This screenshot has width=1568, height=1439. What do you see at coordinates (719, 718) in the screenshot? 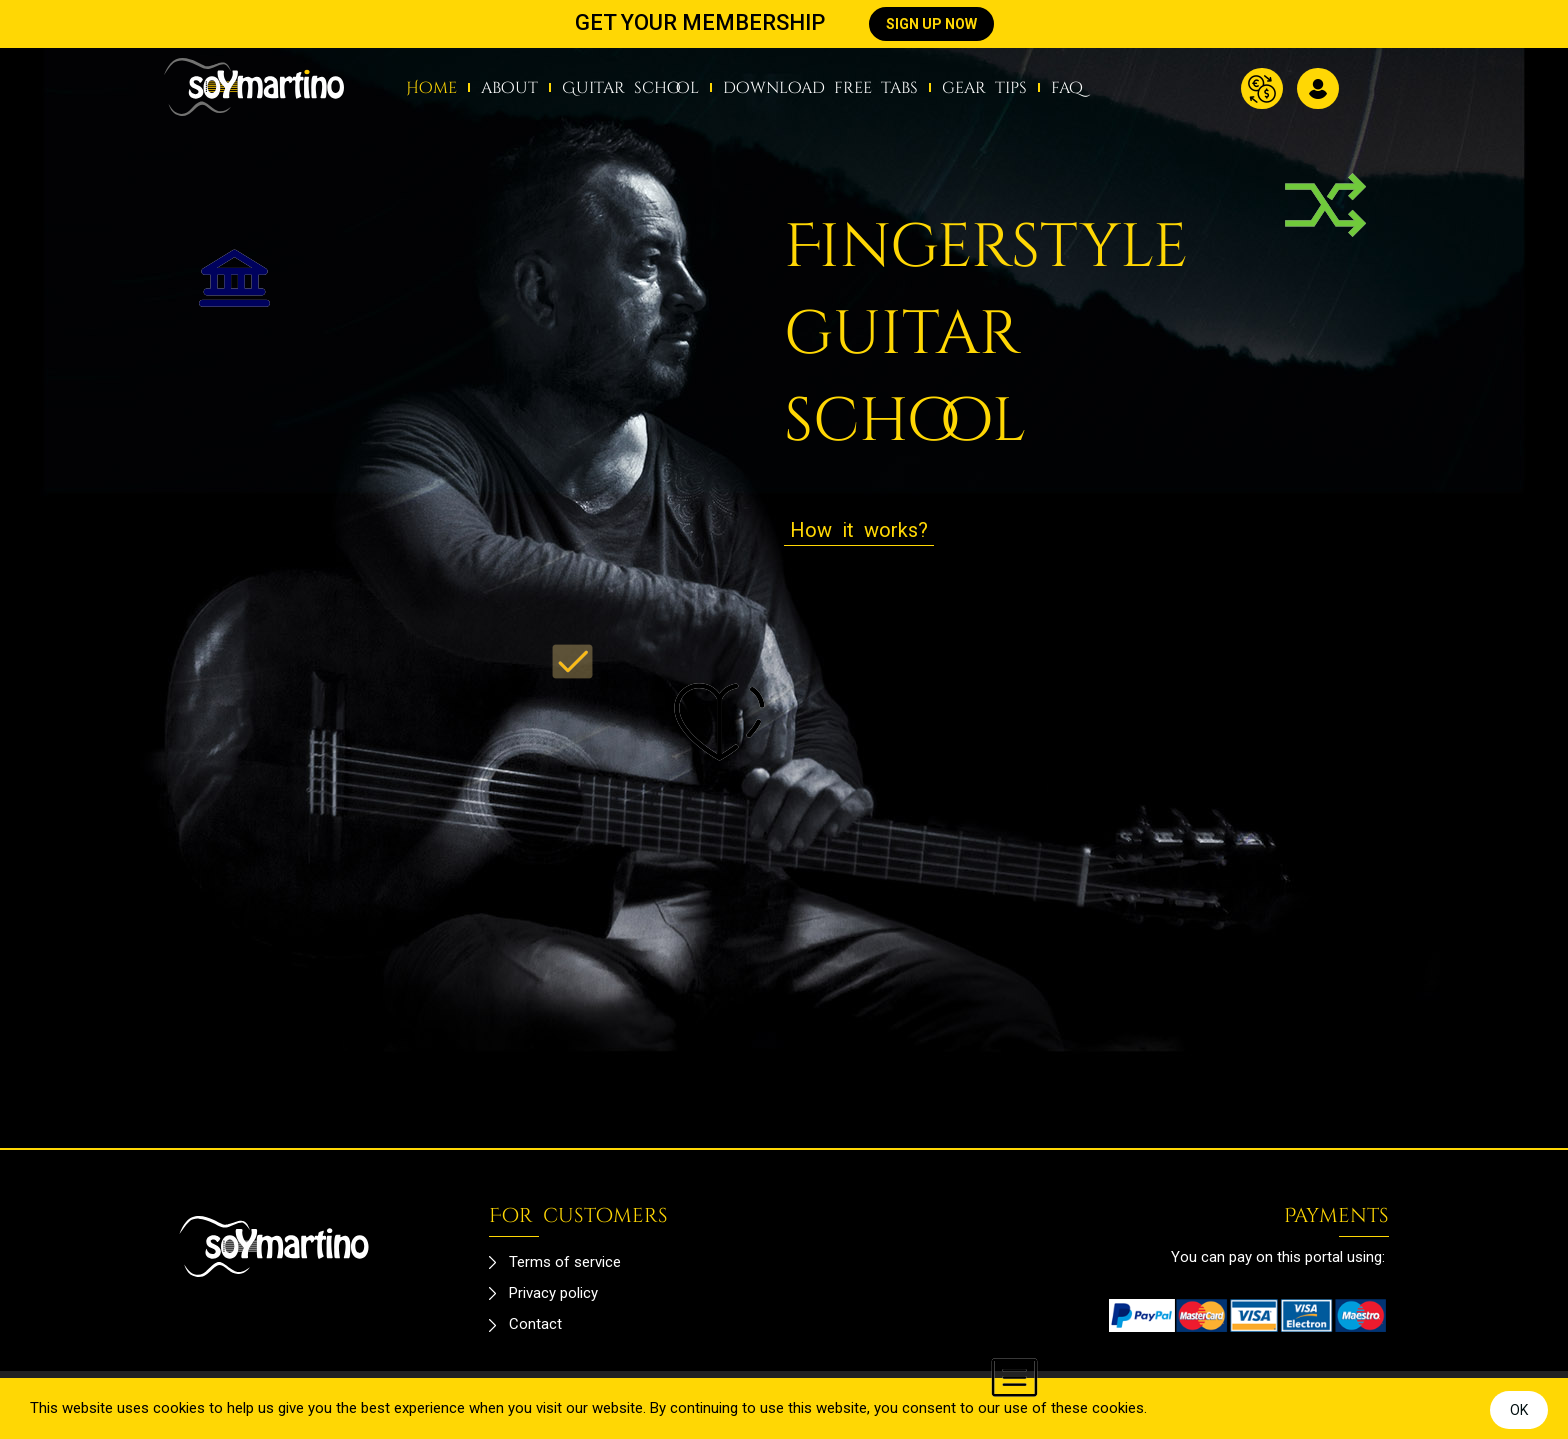
I see `indicates partial like or favorite status` at bounding box center [719, 718].